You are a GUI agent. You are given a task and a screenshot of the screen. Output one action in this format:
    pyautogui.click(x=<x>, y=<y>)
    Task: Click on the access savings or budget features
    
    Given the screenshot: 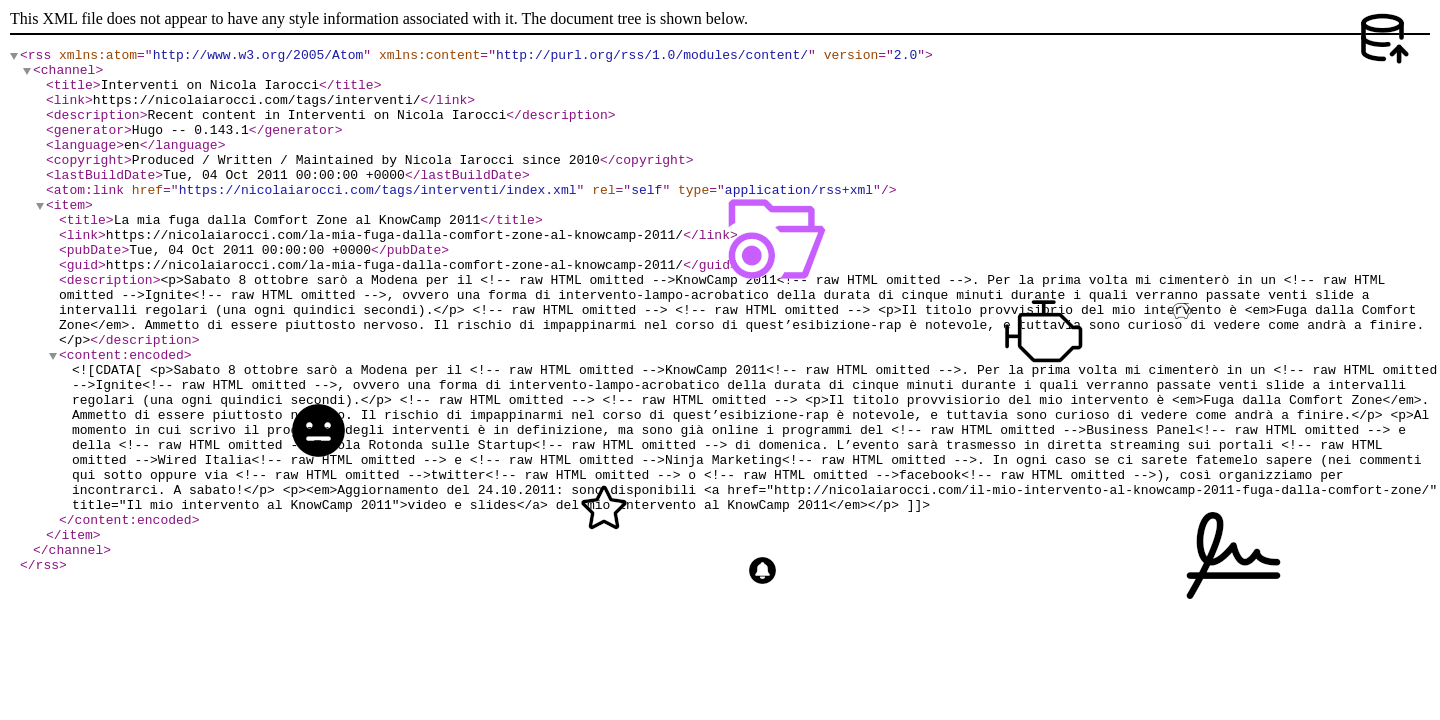 What is the action you would take?
    pyautogui.click(x=1181, y=311)
    